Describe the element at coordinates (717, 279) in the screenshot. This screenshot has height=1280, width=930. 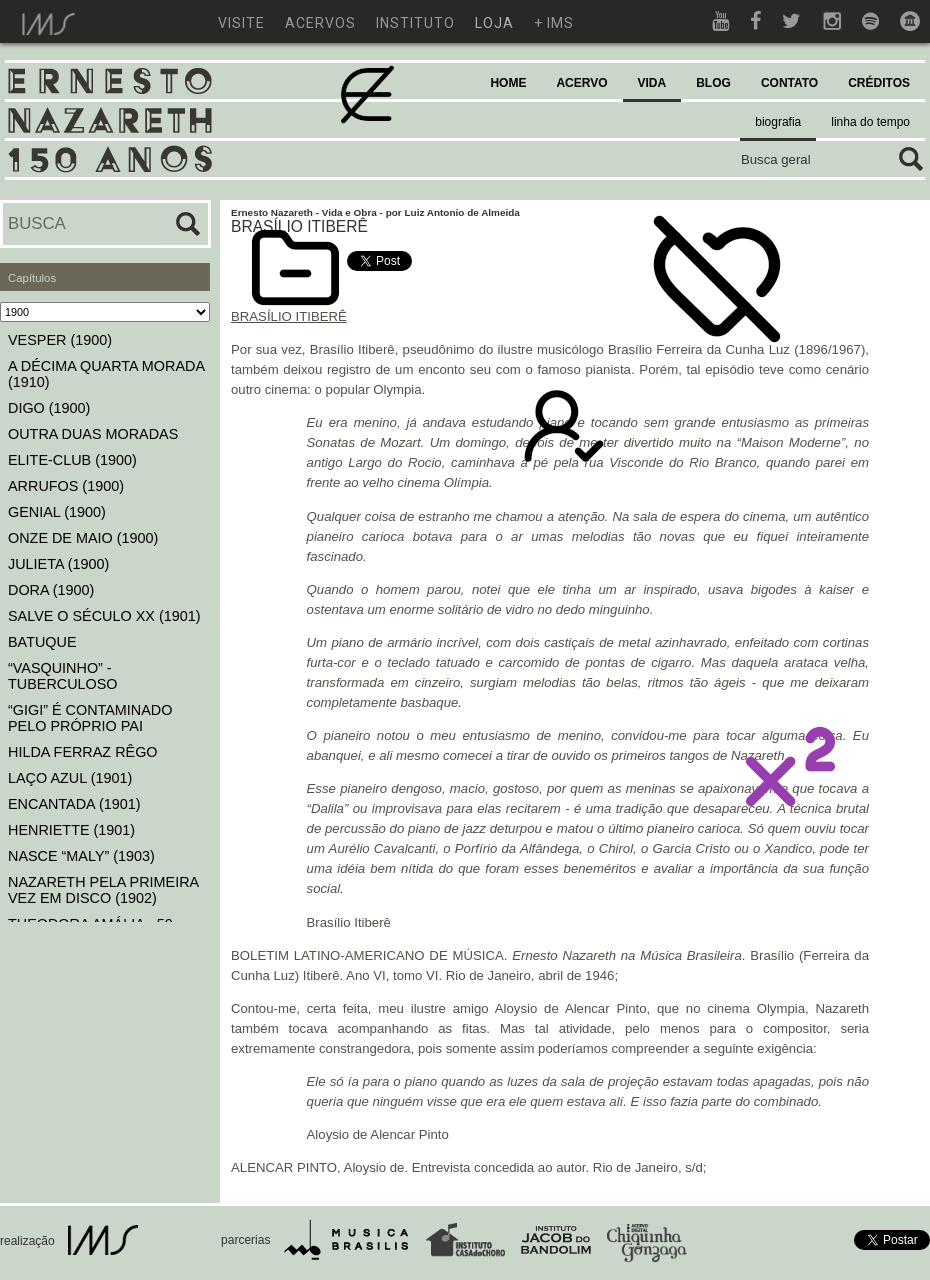
I see `remove from favorites` at that location.